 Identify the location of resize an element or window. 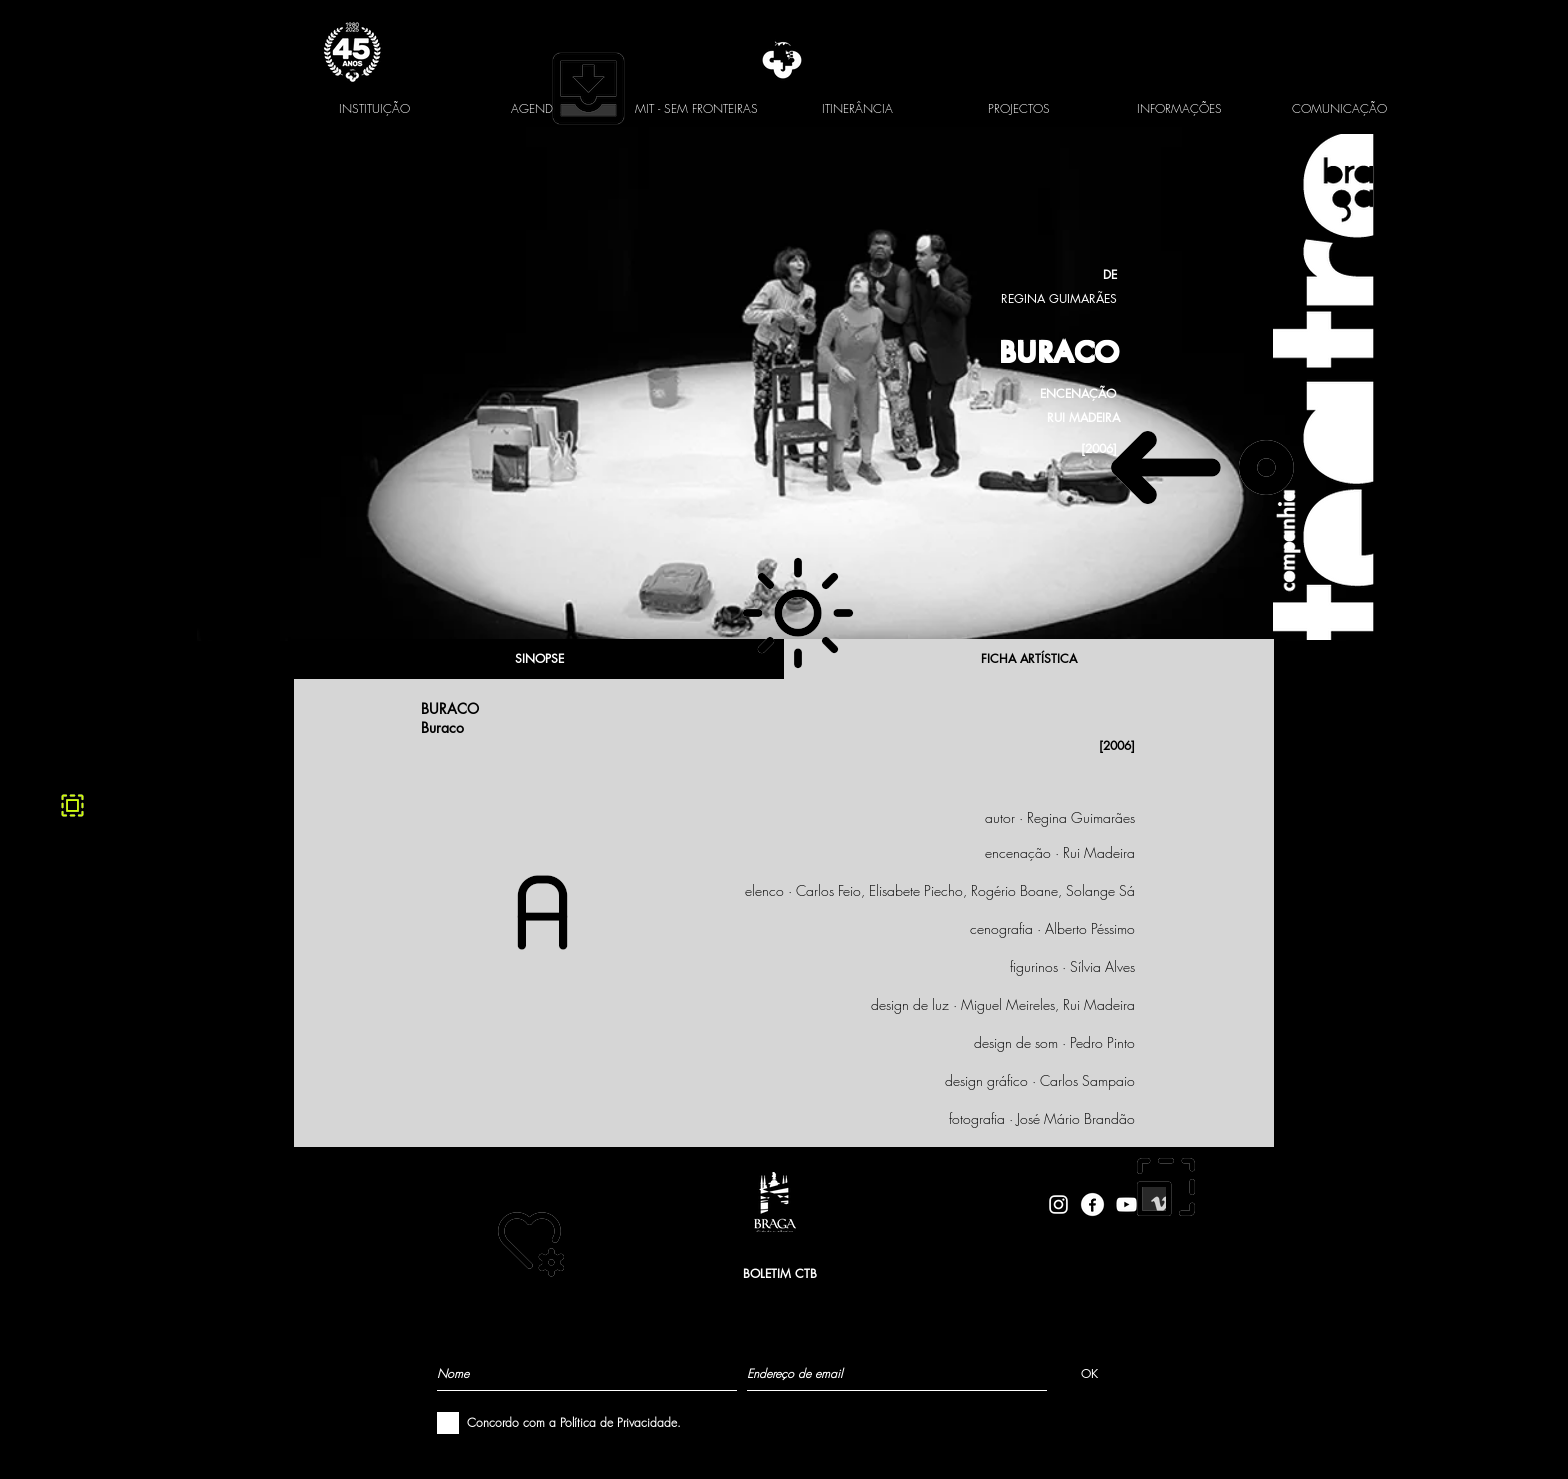
(1166, 1187).